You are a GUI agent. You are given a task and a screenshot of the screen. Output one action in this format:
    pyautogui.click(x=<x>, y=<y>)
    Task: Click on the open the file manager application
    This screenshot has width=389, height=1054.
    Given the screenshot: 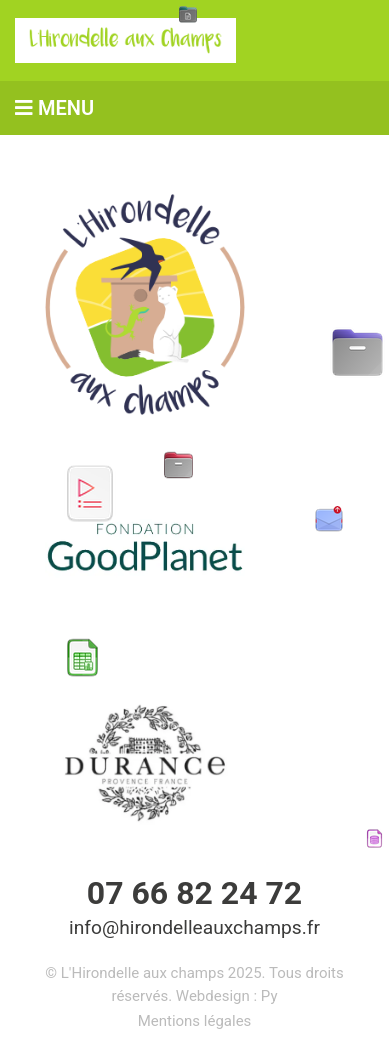 What is the action you would take?
    pyautogui.click(x=357, y=352)
    